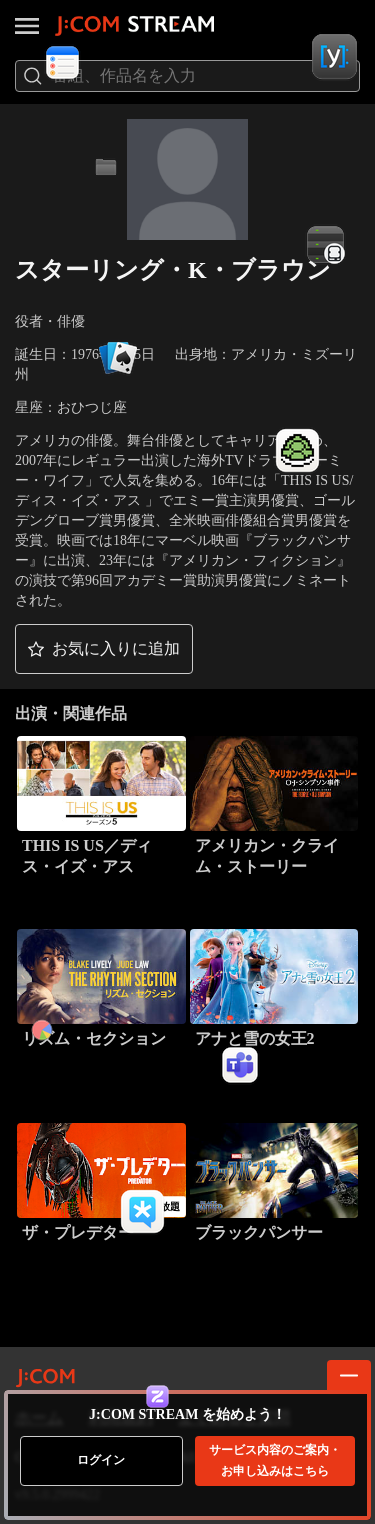 This screenshot has width=375, height=1524. Describe the element at coordinates (157, 1396) in the screenshot. I see `open zen browser (twilight theme)` at that location.